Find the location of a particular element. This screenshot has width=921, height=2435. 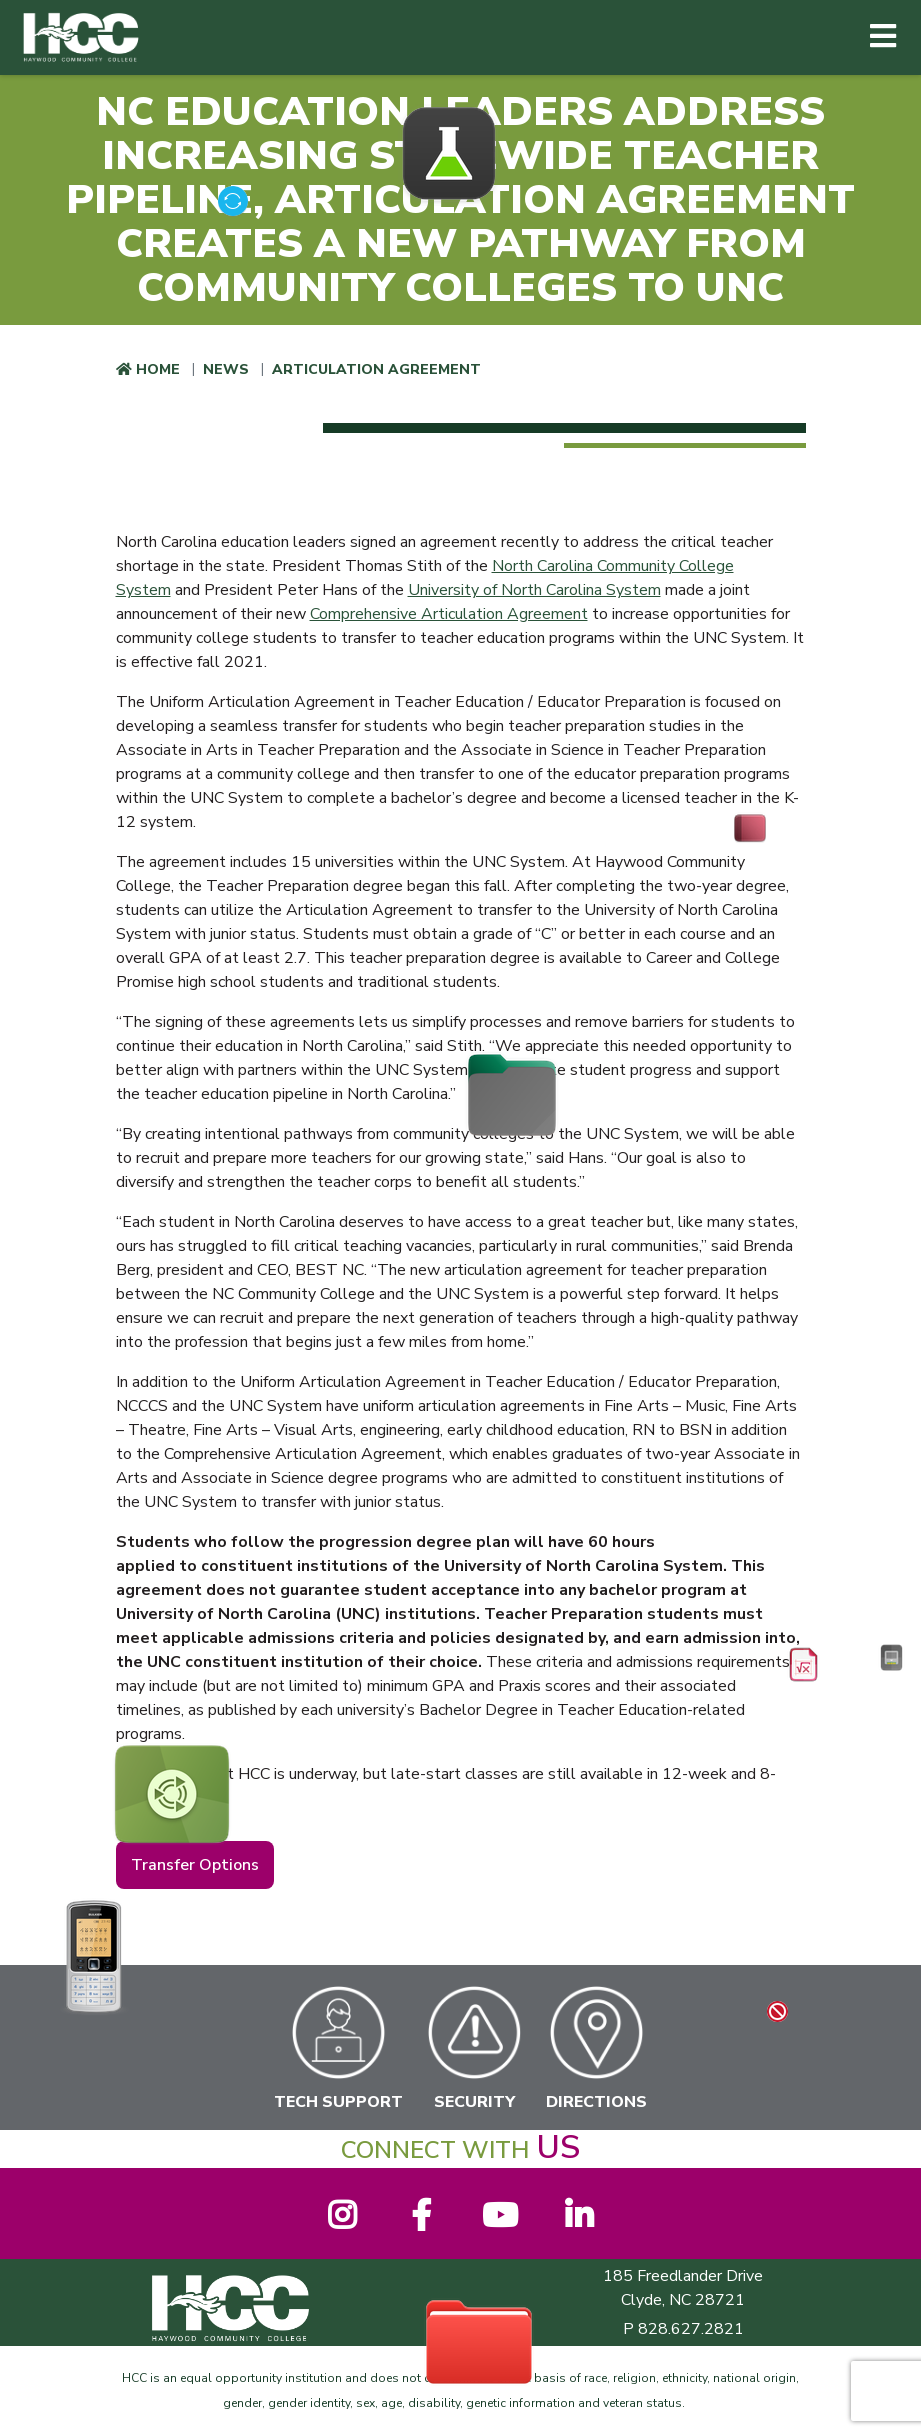

open science or chemistry-related applications is located at coordinates (449, 155).